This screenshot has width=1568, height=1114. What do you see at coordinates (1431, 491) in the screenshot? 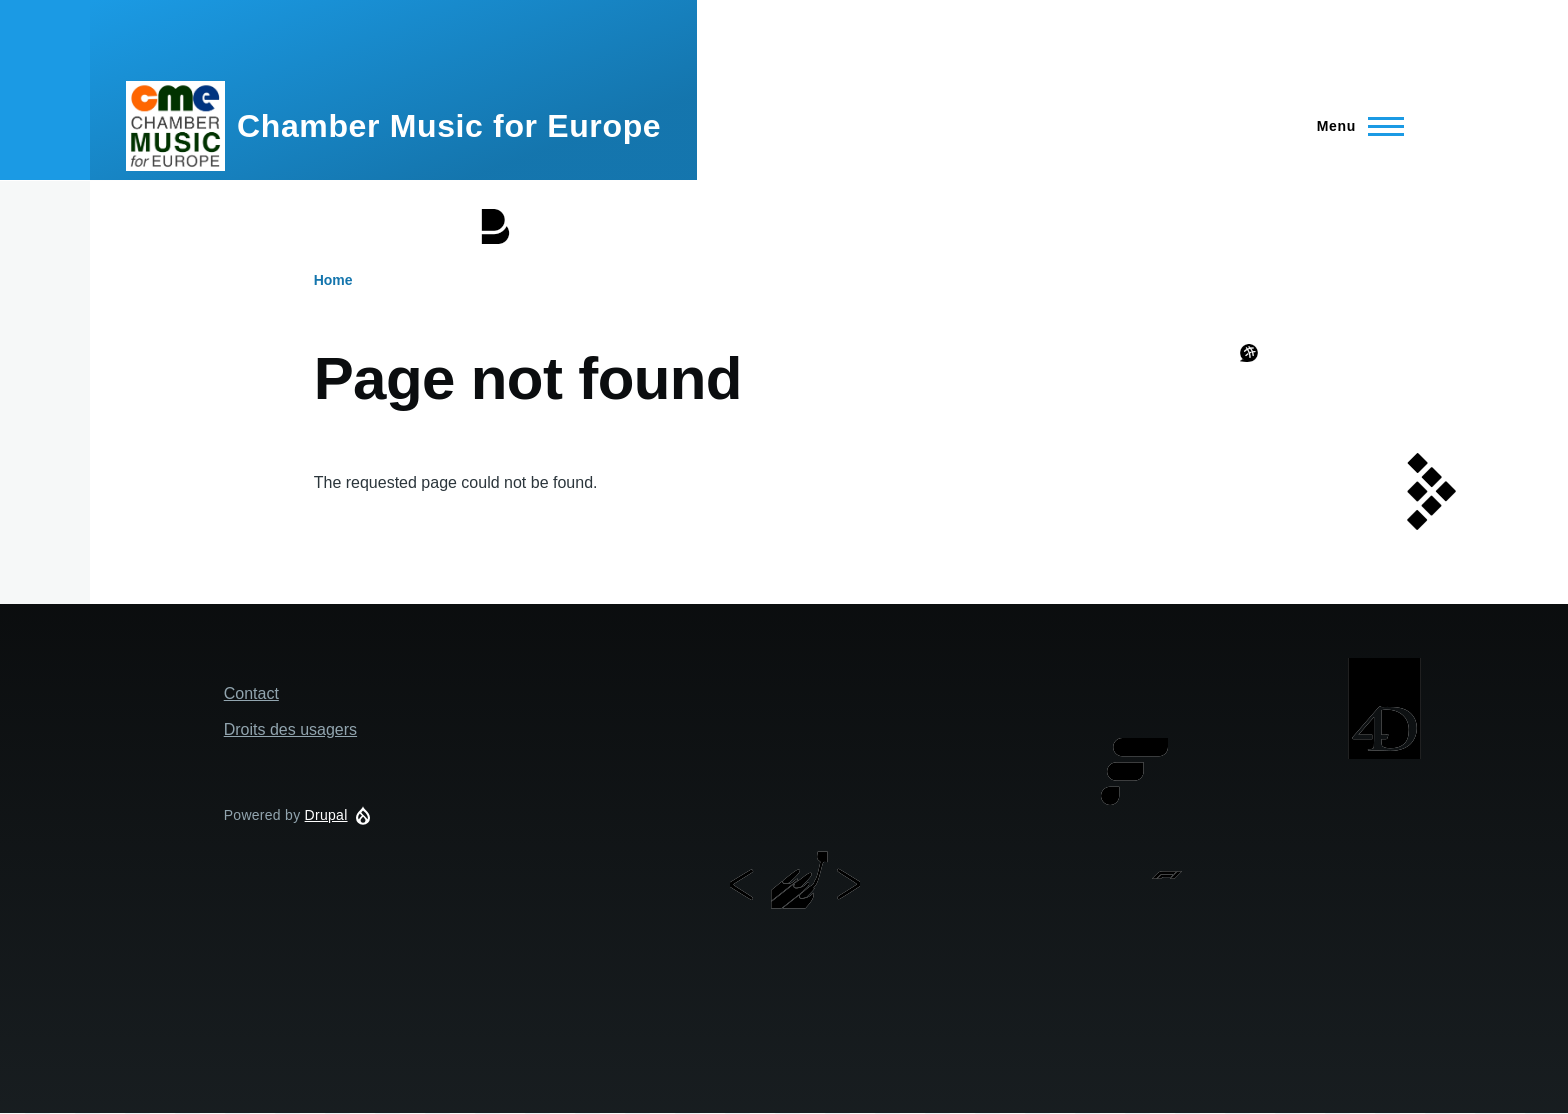
I see `open TestRail test management platform` at bounding box center [1431, 491].